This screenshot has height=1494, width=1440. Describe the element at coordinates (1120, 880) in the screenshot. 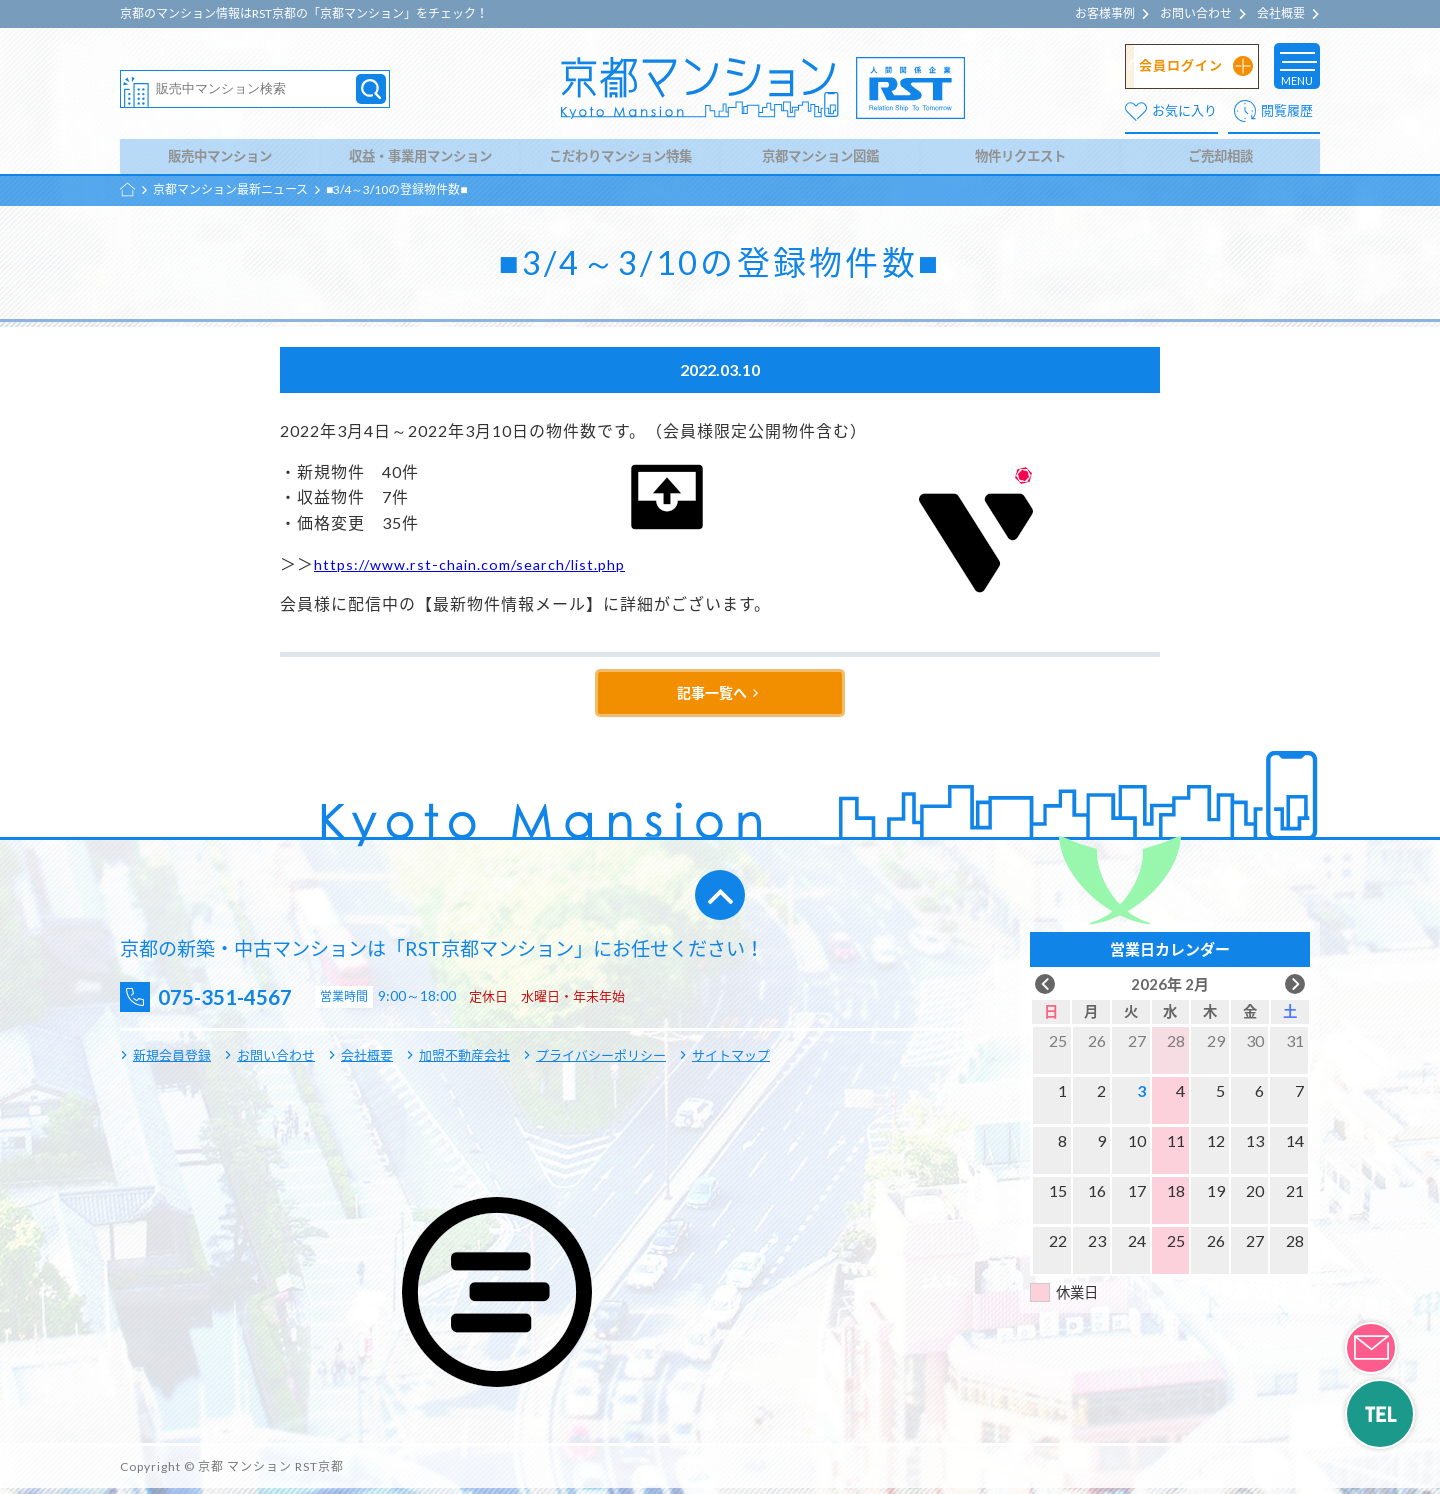

I see `xmpp messaging protocol logo` at that location.